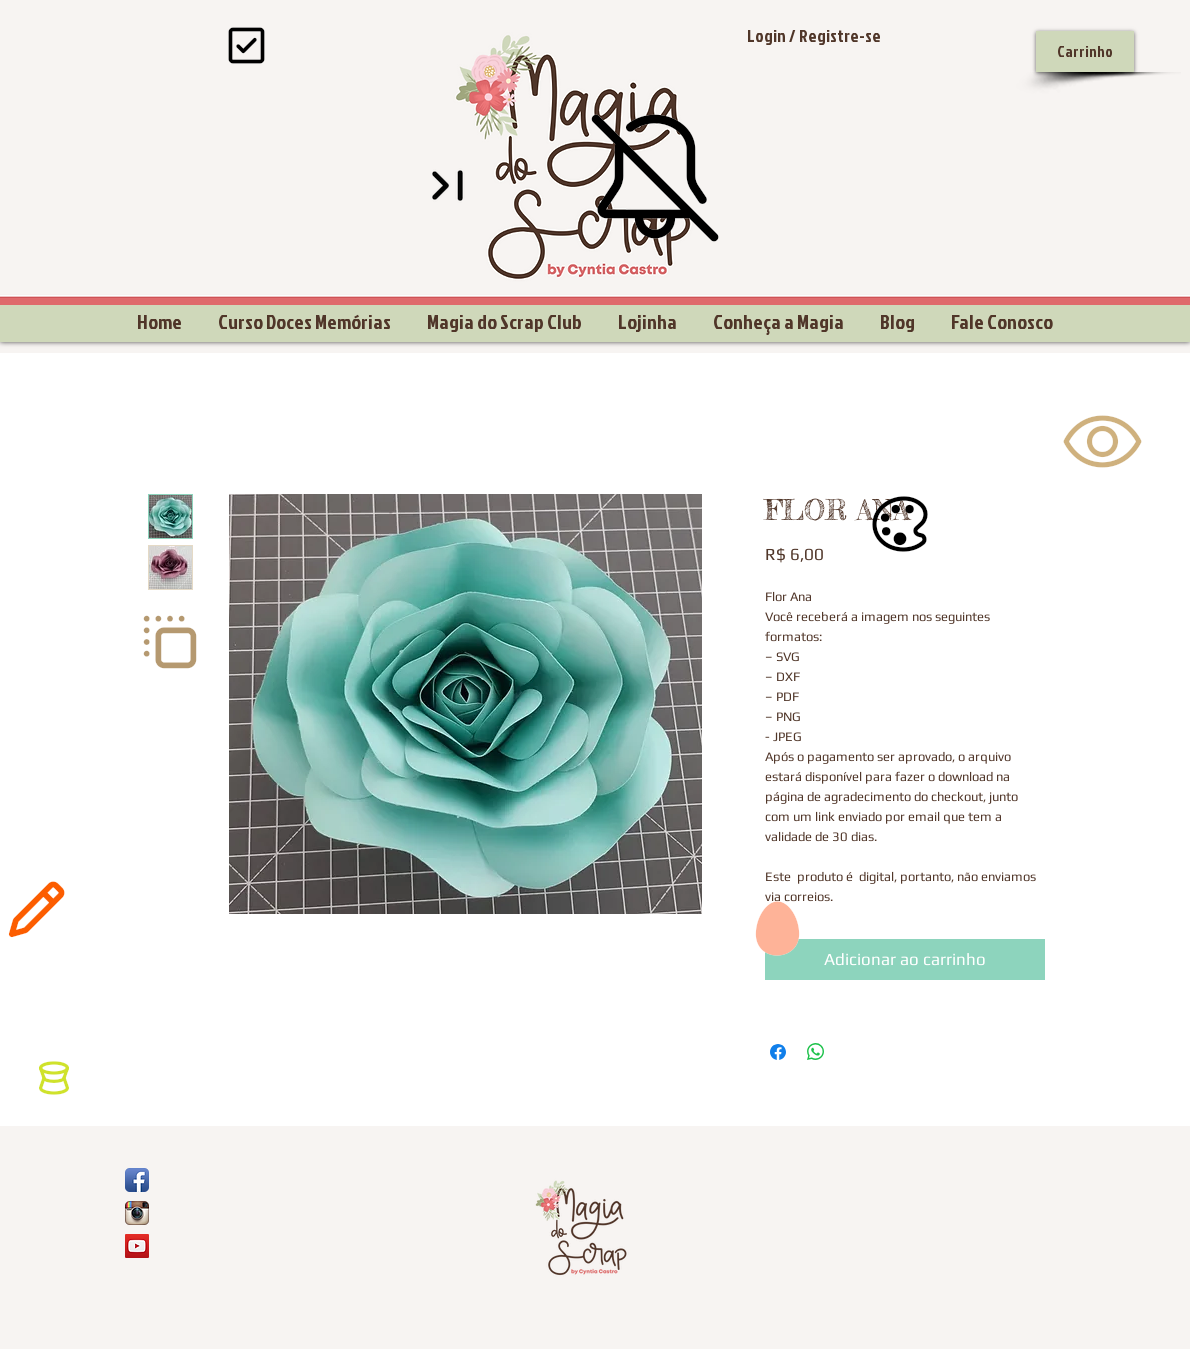  I want to click on customize color or theme settings, so click(900, 524).